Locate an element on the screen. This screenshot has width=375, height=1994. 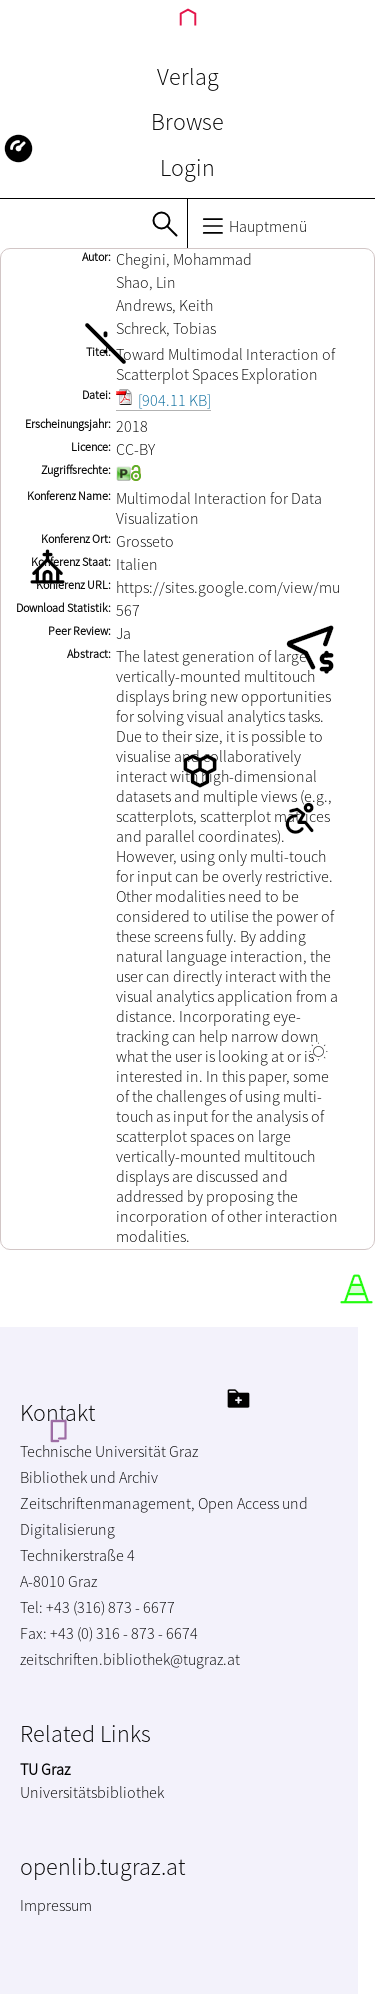
indicates area under construction or maintenance is located at coordinates (356, 1289).